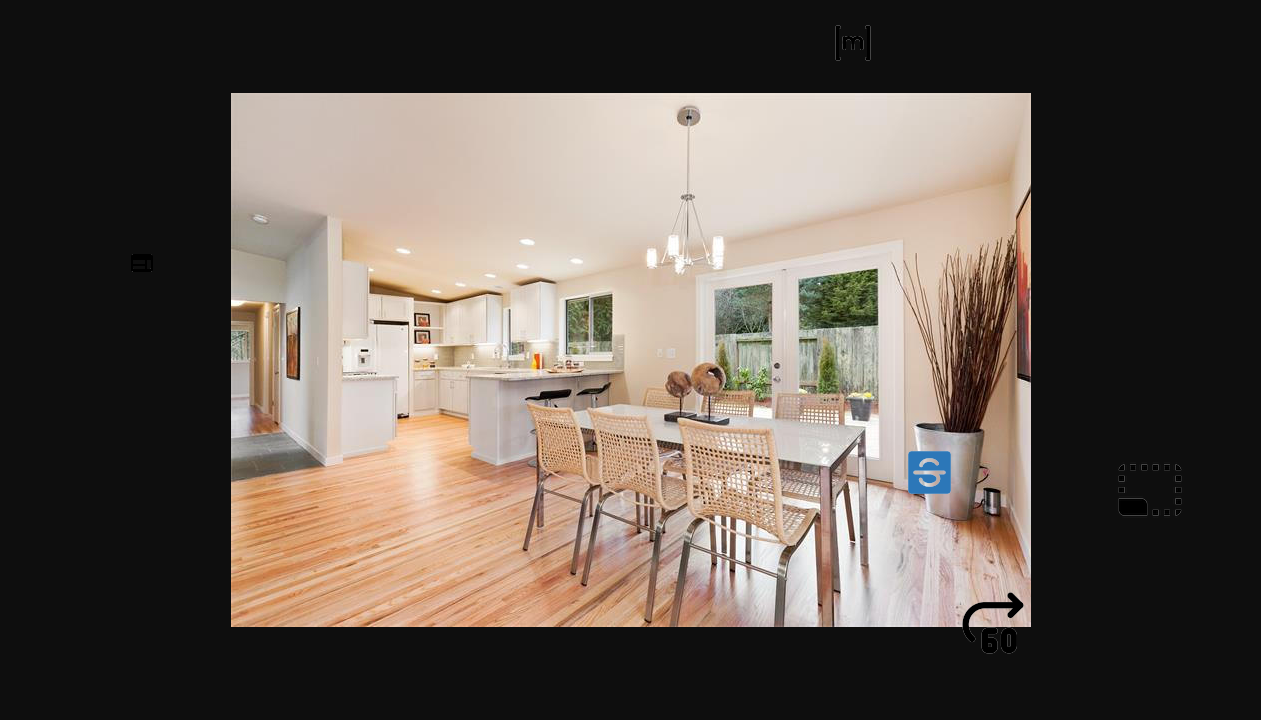 The height and width of the screenshot is (720, 1261). Describe the element at coordinates (994, 624) in the screenshot. I see `skip forward 60 seconds` at that location.